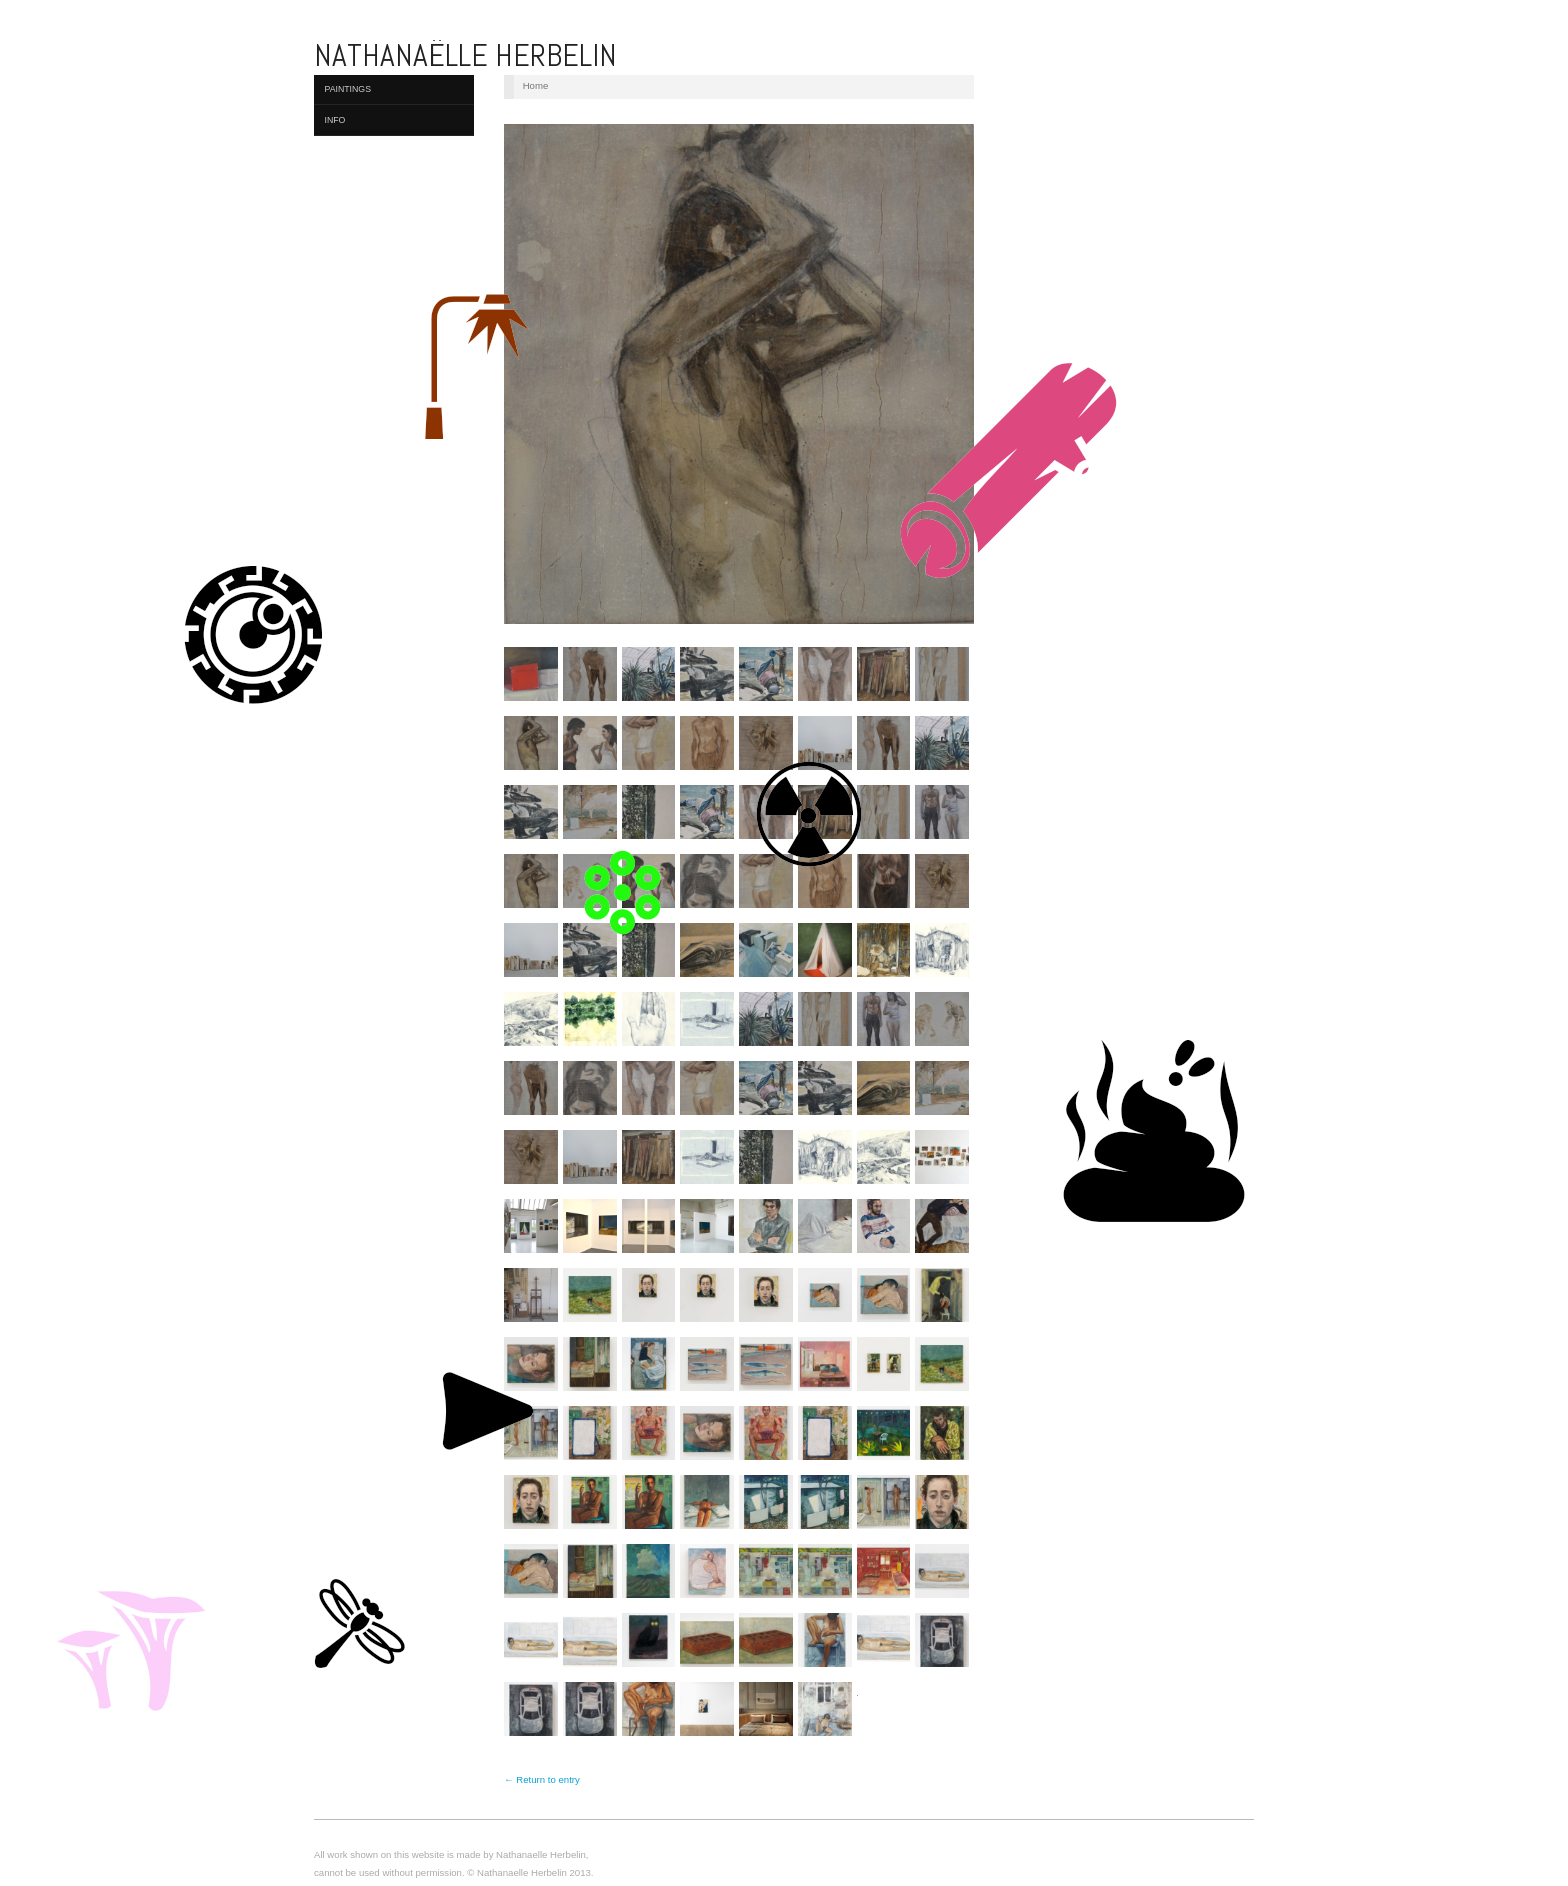  What do you see at coordinates (484, 364) in the screenshot?
I see `toggle street lighting in a city simulation game` at bounding box center [484, 364].